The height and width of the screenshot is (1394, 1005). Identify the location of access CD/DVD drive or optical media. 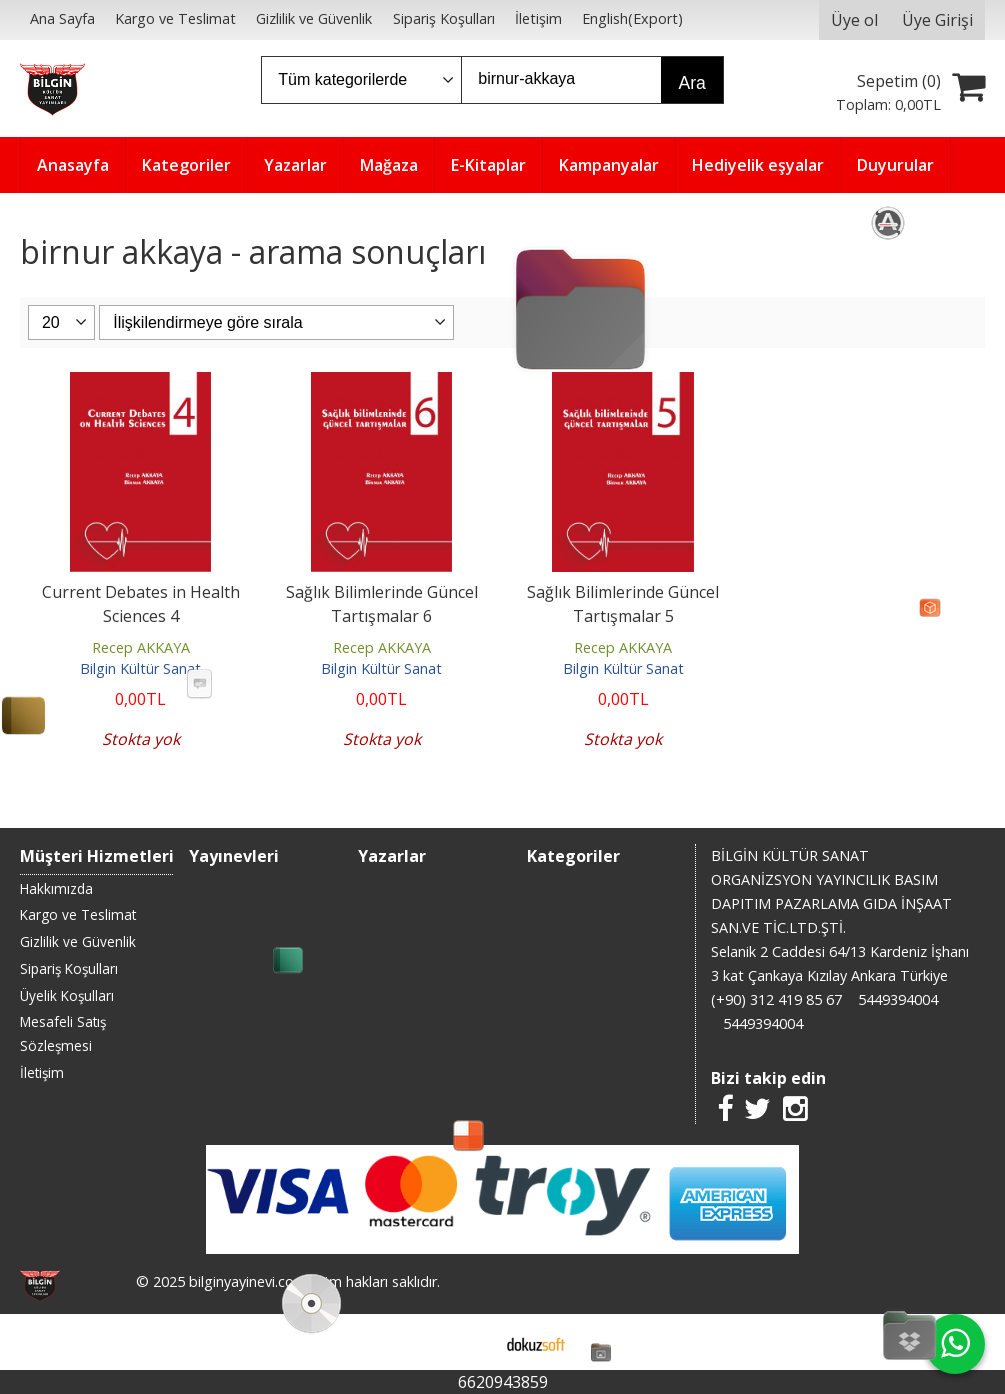
(311, 1303).